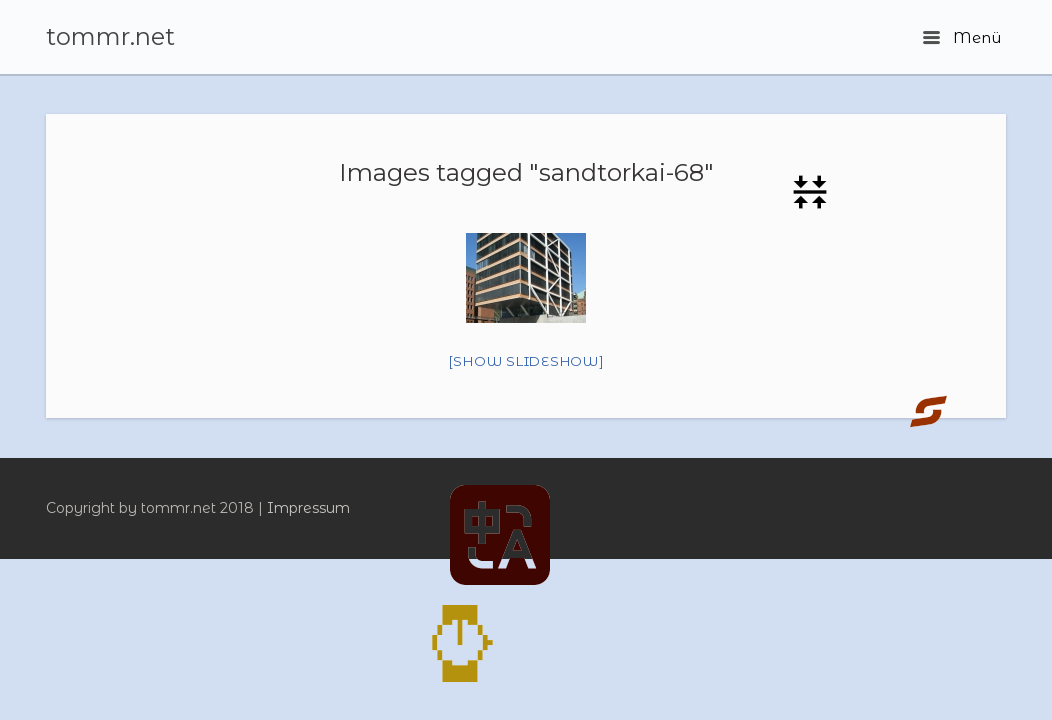  I want to click on open immersive translate extension, so click(500, 535).